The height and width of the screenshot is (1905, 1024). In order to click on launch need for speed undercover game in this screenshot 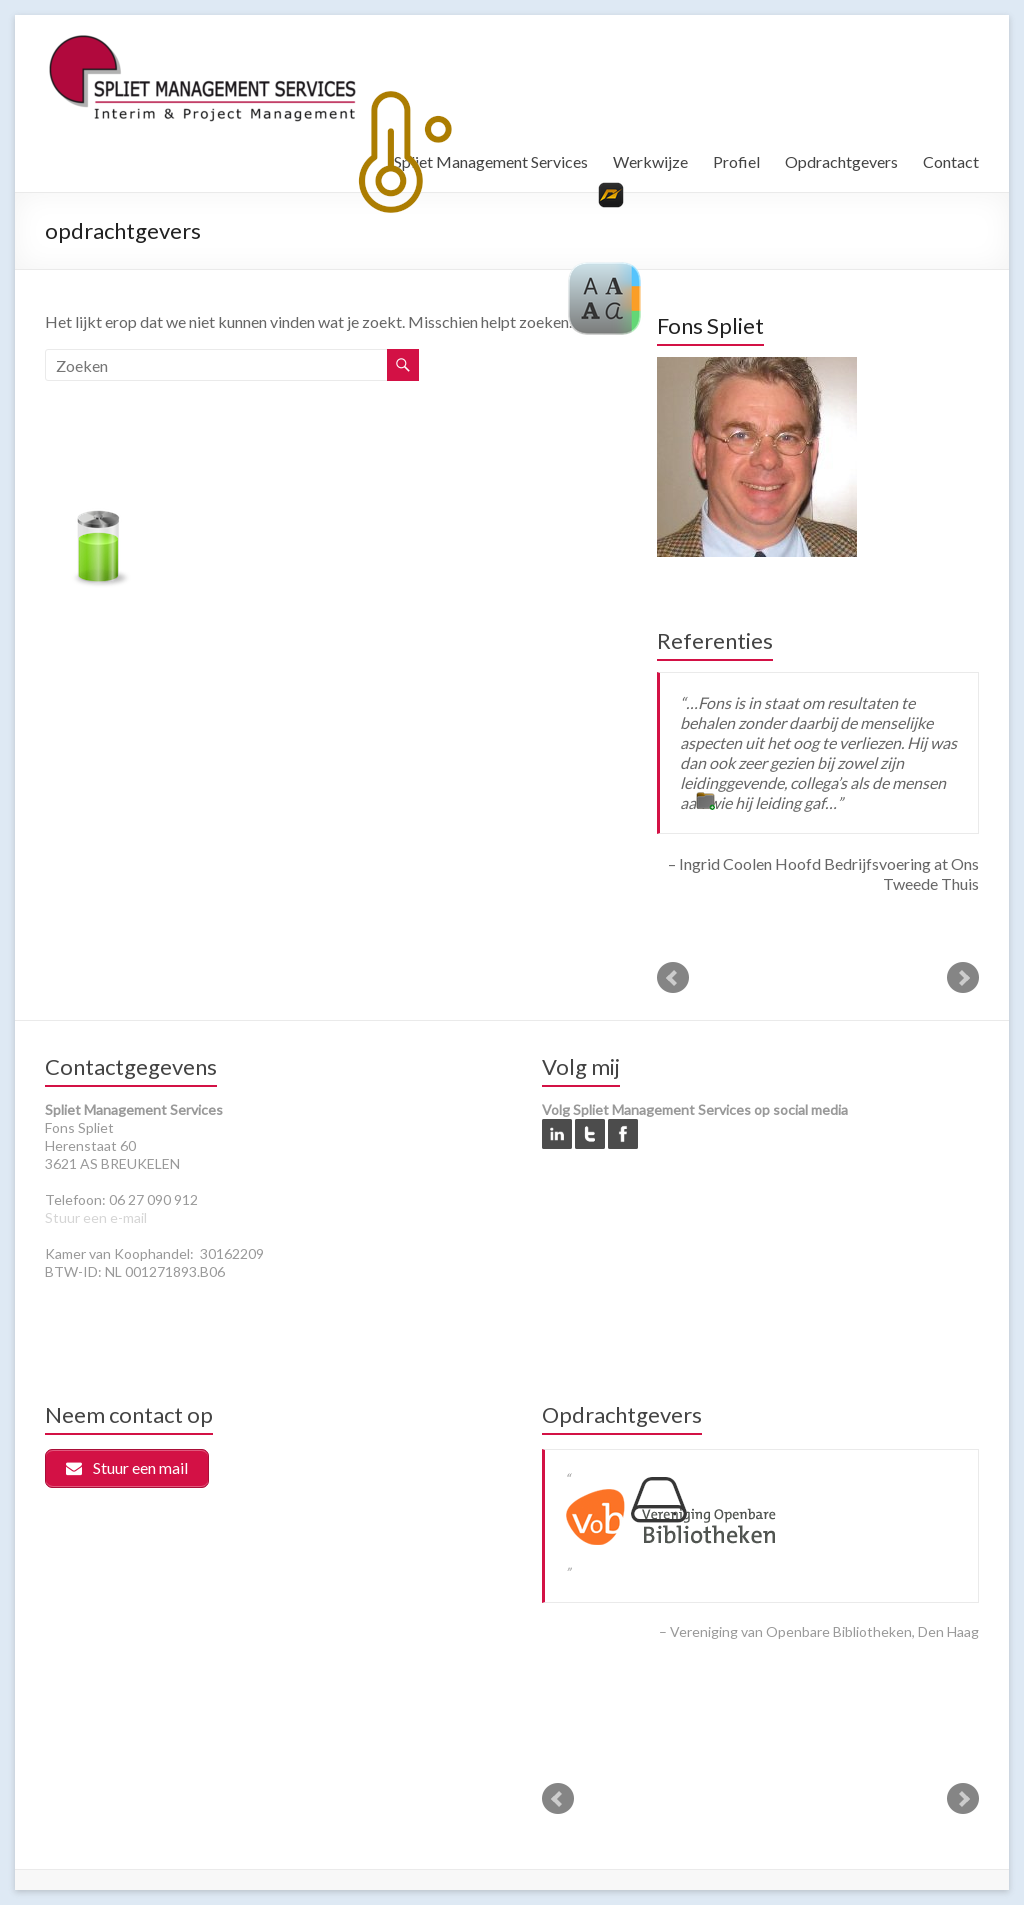, I will do `click(611, 195)`.